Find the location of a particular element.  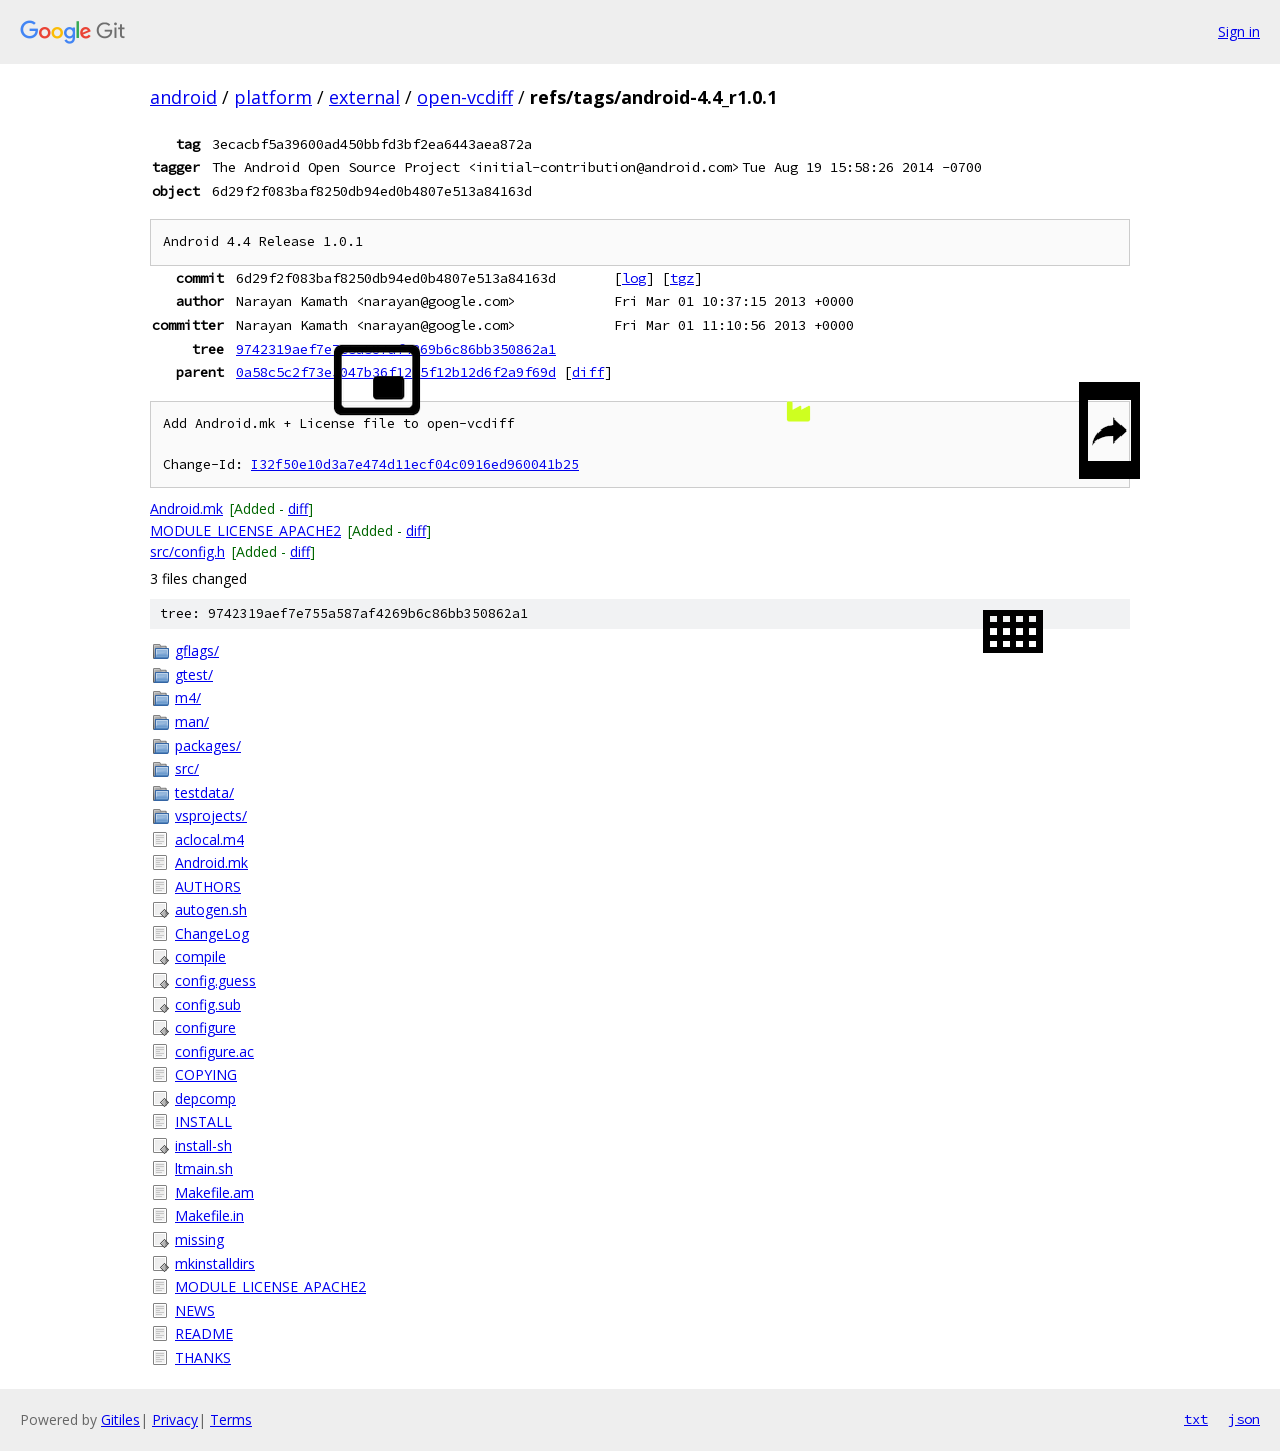

view industrial or manufacturing settings is located at coordinates (798, 411).